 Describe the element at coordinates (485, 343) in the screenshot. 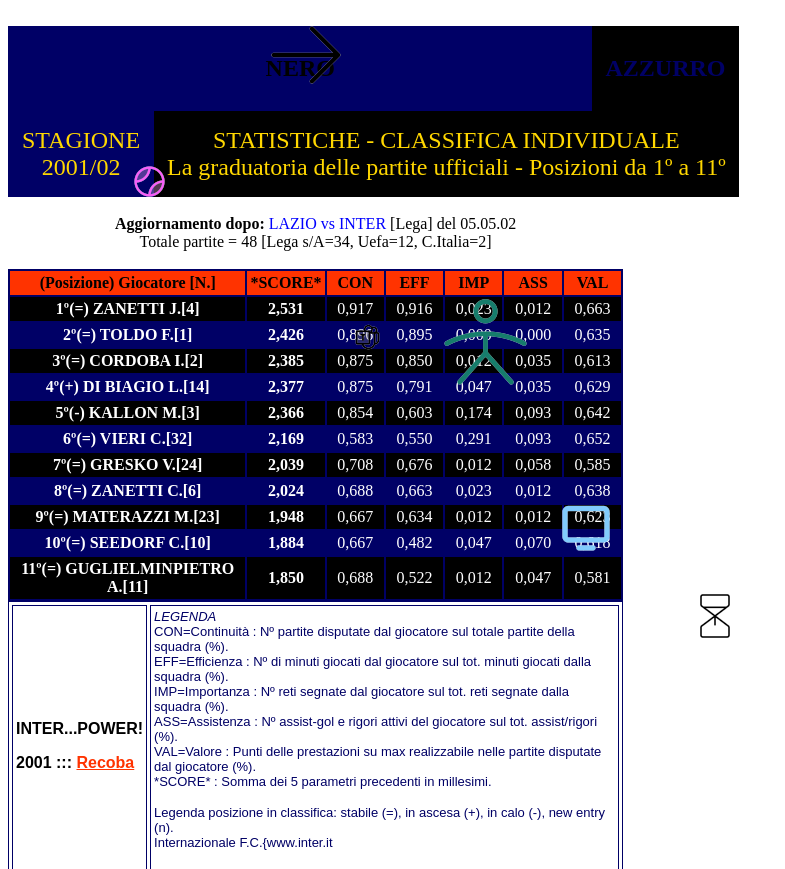

I see `view user profile` at that location.